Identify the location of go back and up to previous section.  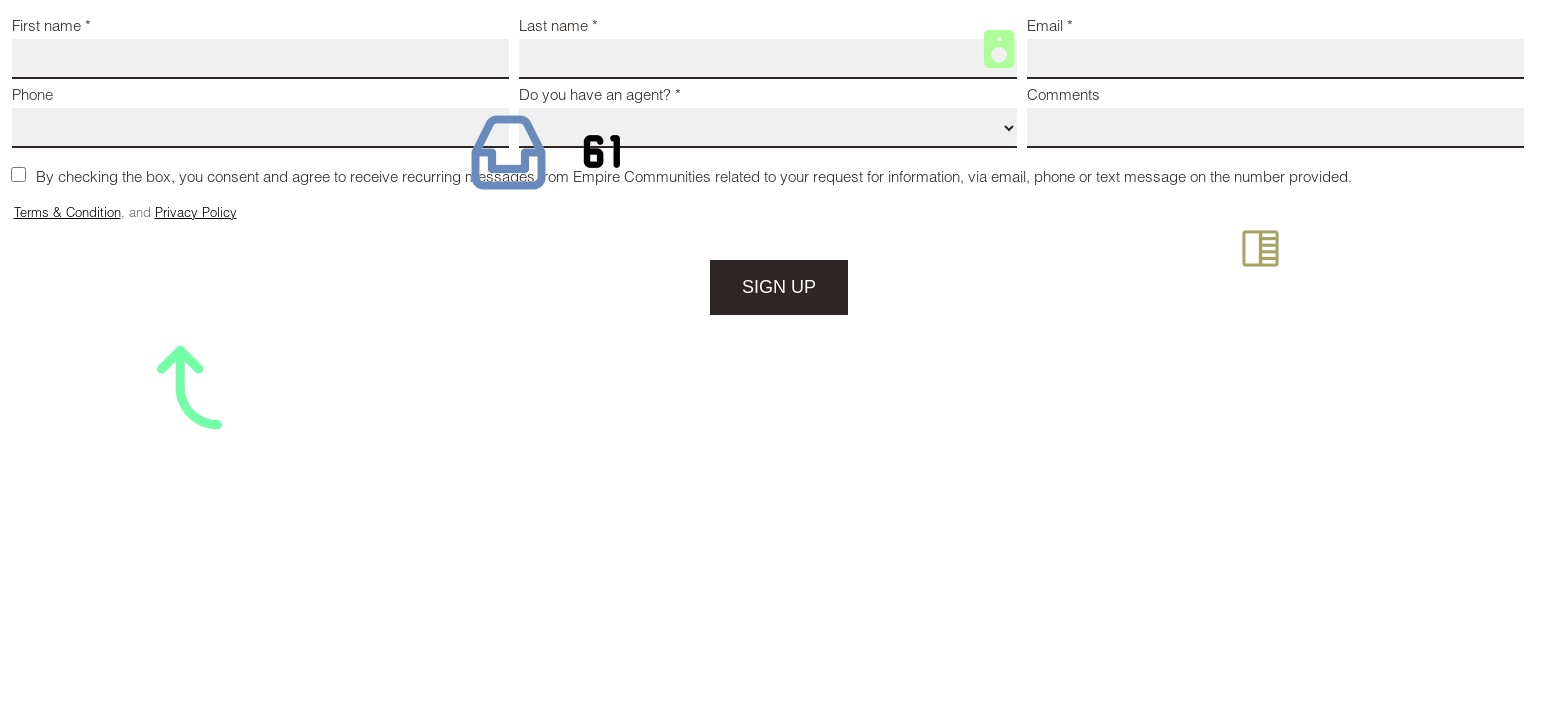
(189, 387).